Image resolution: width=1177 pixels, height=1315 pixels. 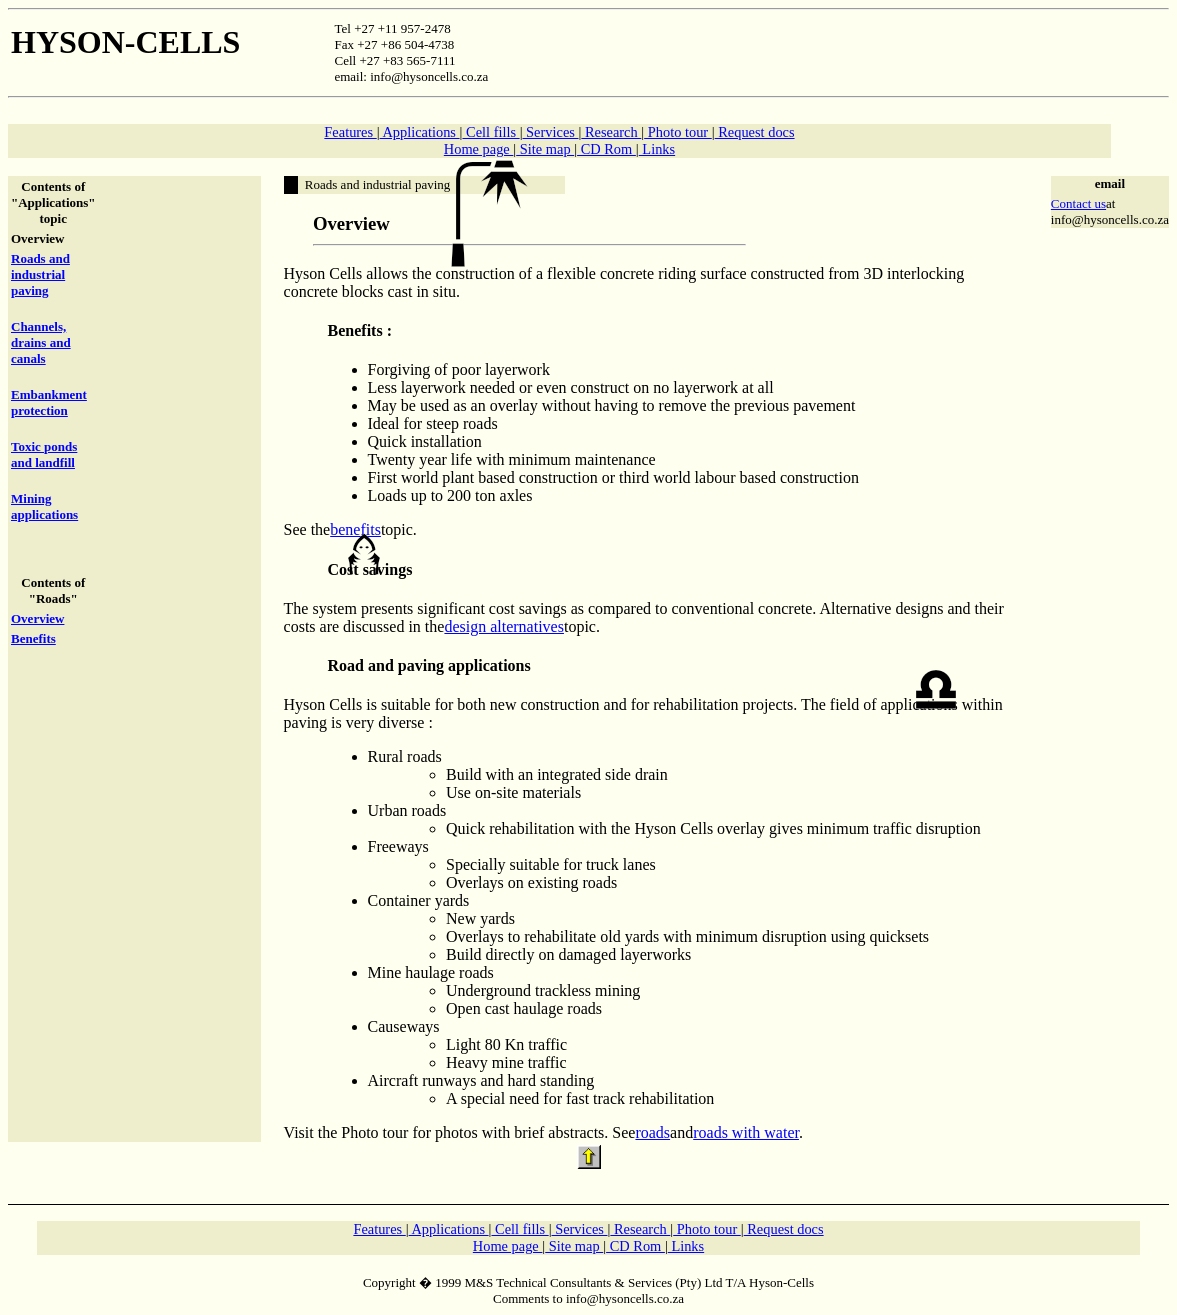 I want to click on select cultist character class, so click(x=364, y=554).